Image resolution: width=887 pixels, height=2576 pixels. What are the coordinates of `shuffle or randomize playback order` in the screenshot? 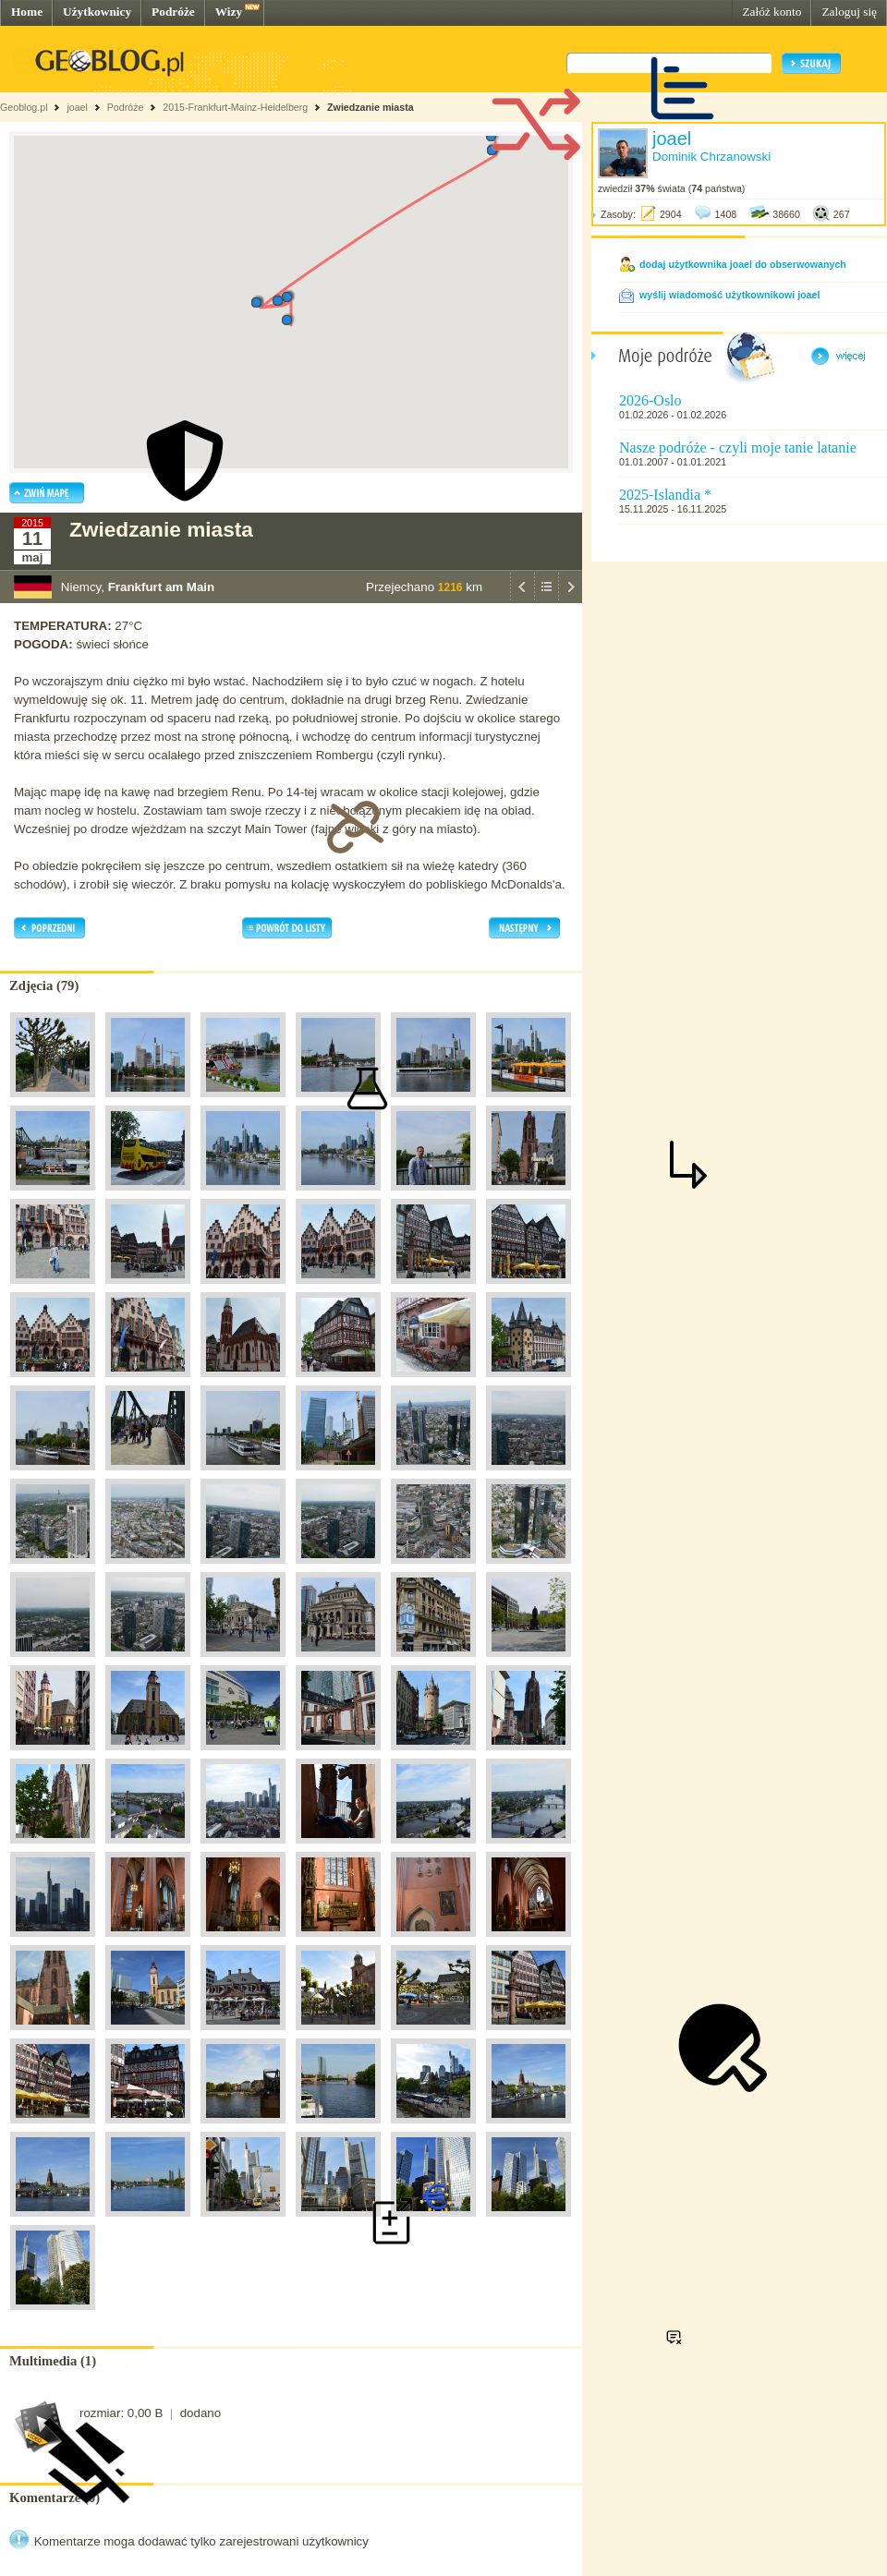 It's located at (534, 124).